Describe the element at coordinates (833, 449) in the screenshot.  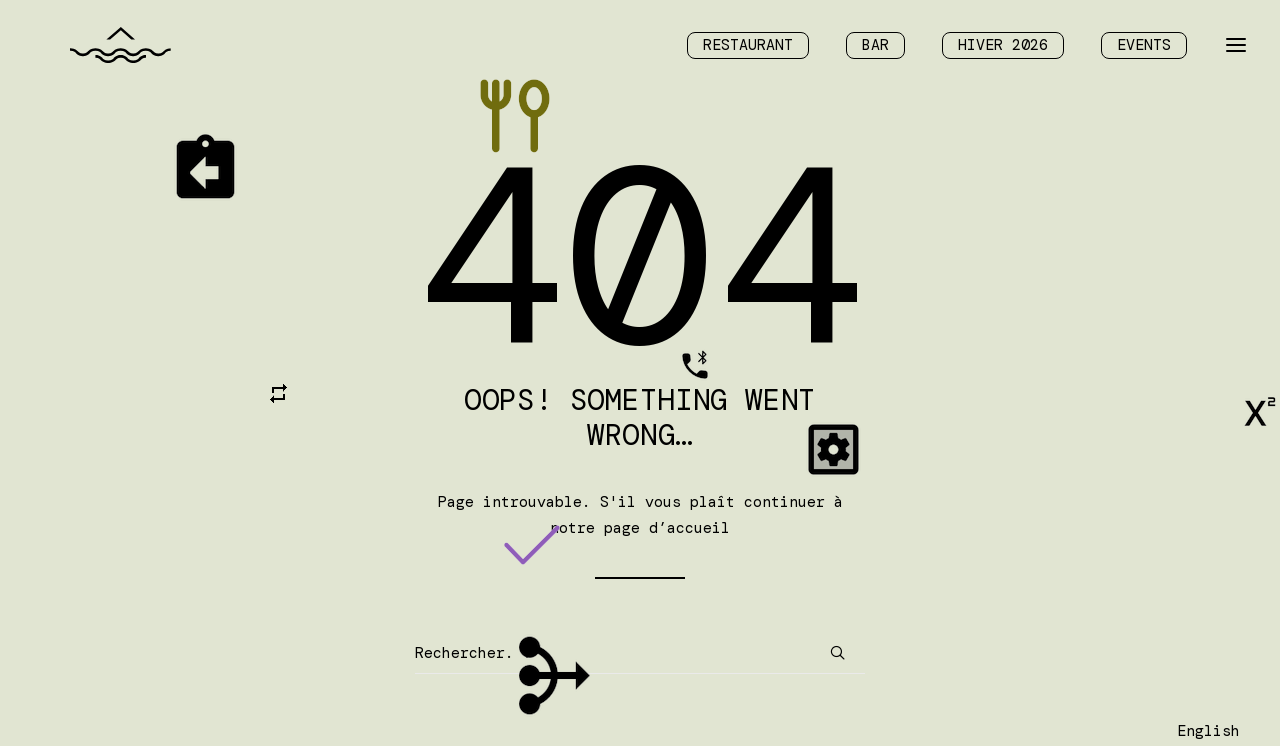
I see `access application settings` at that location.